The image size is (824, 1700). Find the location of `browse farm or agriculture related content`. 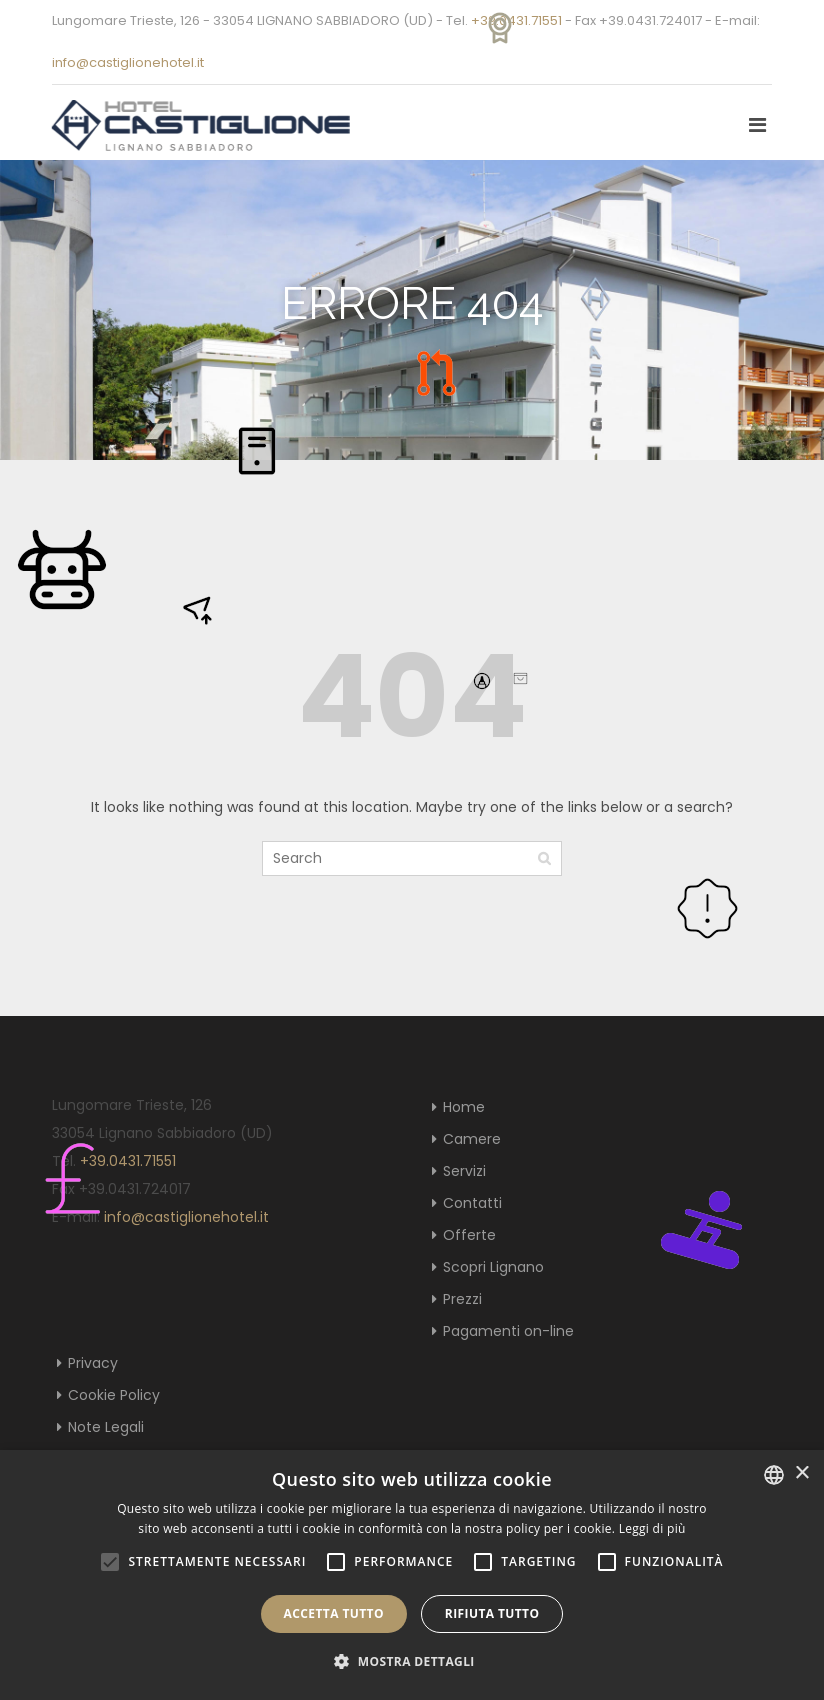

browse farm or agriculture related content is located at coordinates (62, 571).